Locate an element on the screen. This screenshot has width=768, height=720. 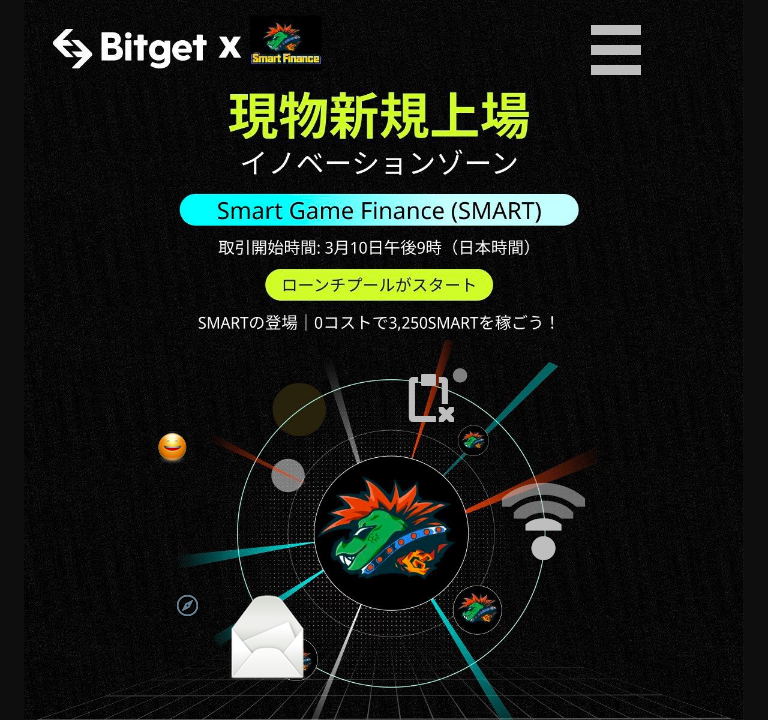
justify text to fill both margins is located at coordinates (616, 50).